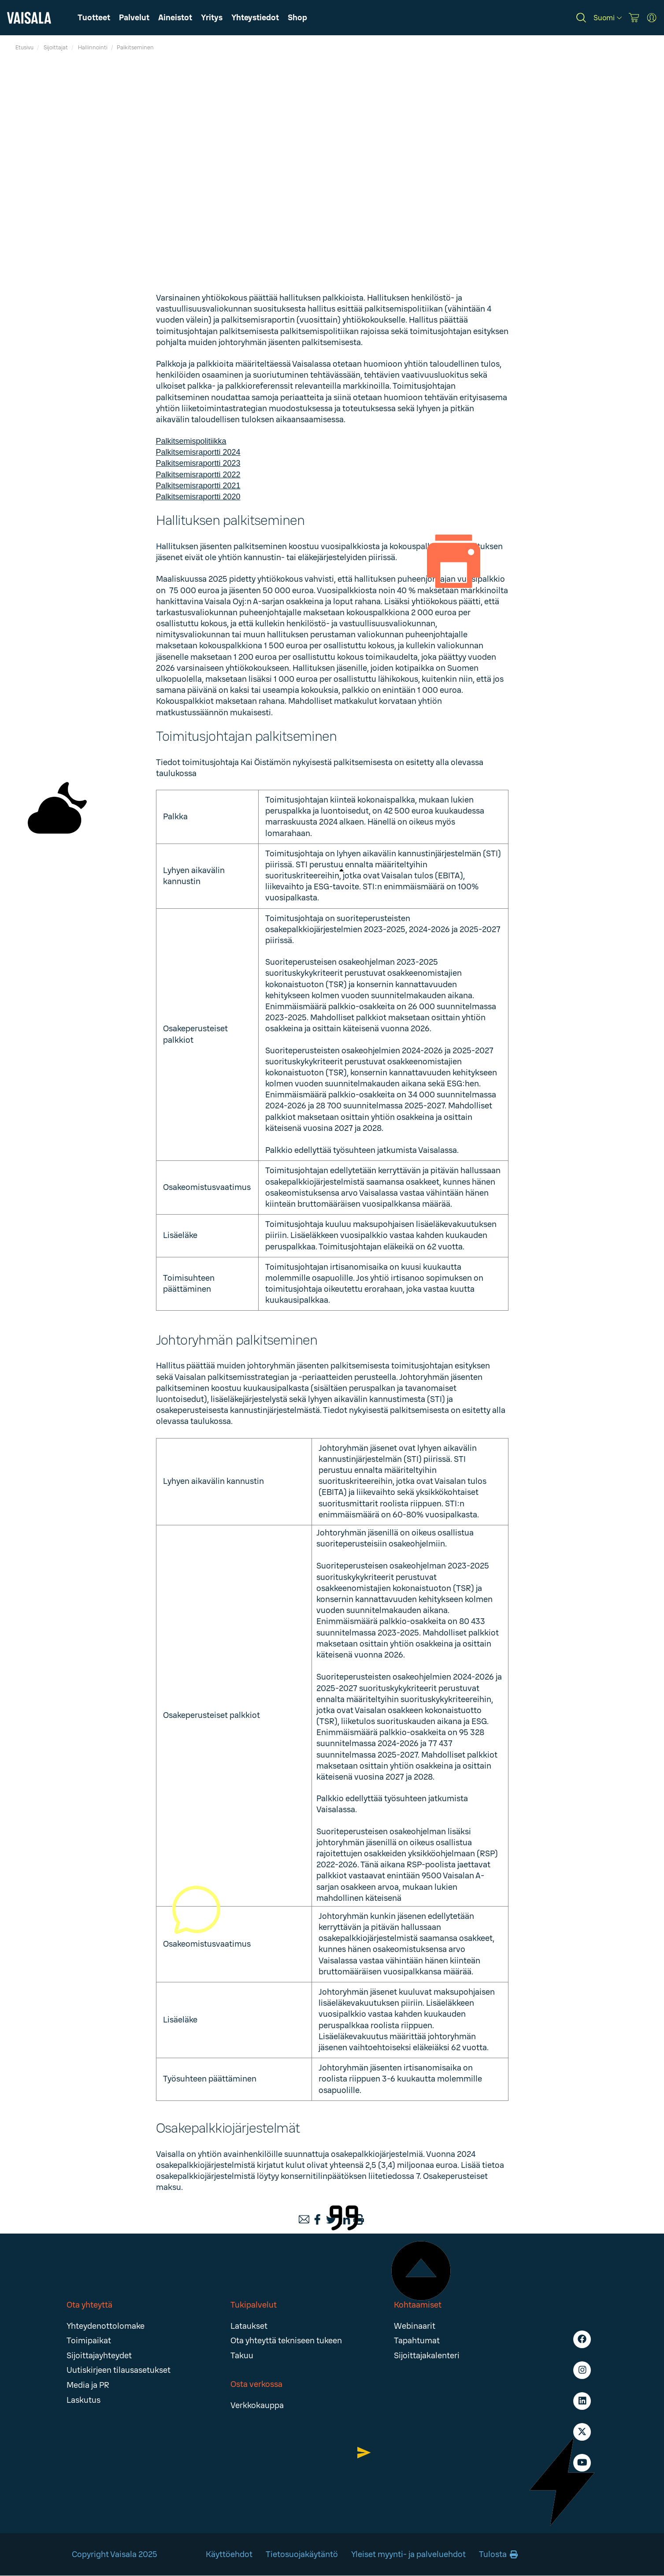  Describe the element at coordinates (341, 870) in the screenshot. I see `expand content or reveal hidden options` at that location.